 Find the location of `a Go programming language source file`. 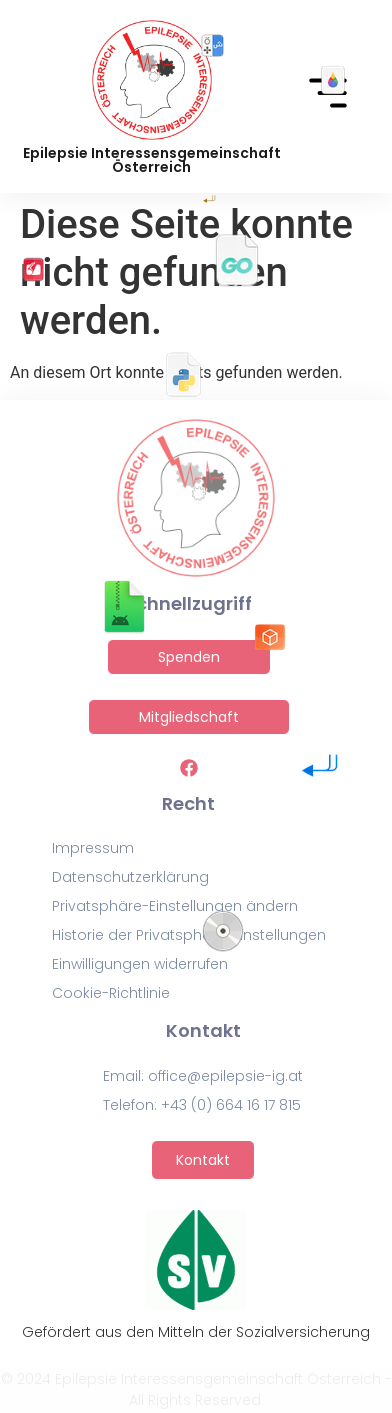

a Go programming language source file is located at coordinates (237, 260).